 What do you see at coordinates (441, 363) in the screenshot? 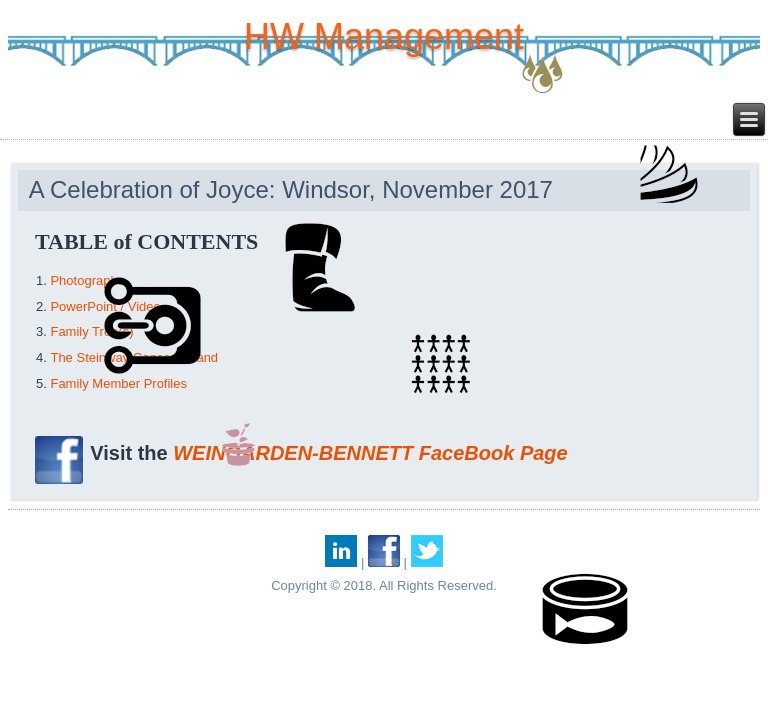
I see `indicates a group or team of players` at bounding box center [441, 363].